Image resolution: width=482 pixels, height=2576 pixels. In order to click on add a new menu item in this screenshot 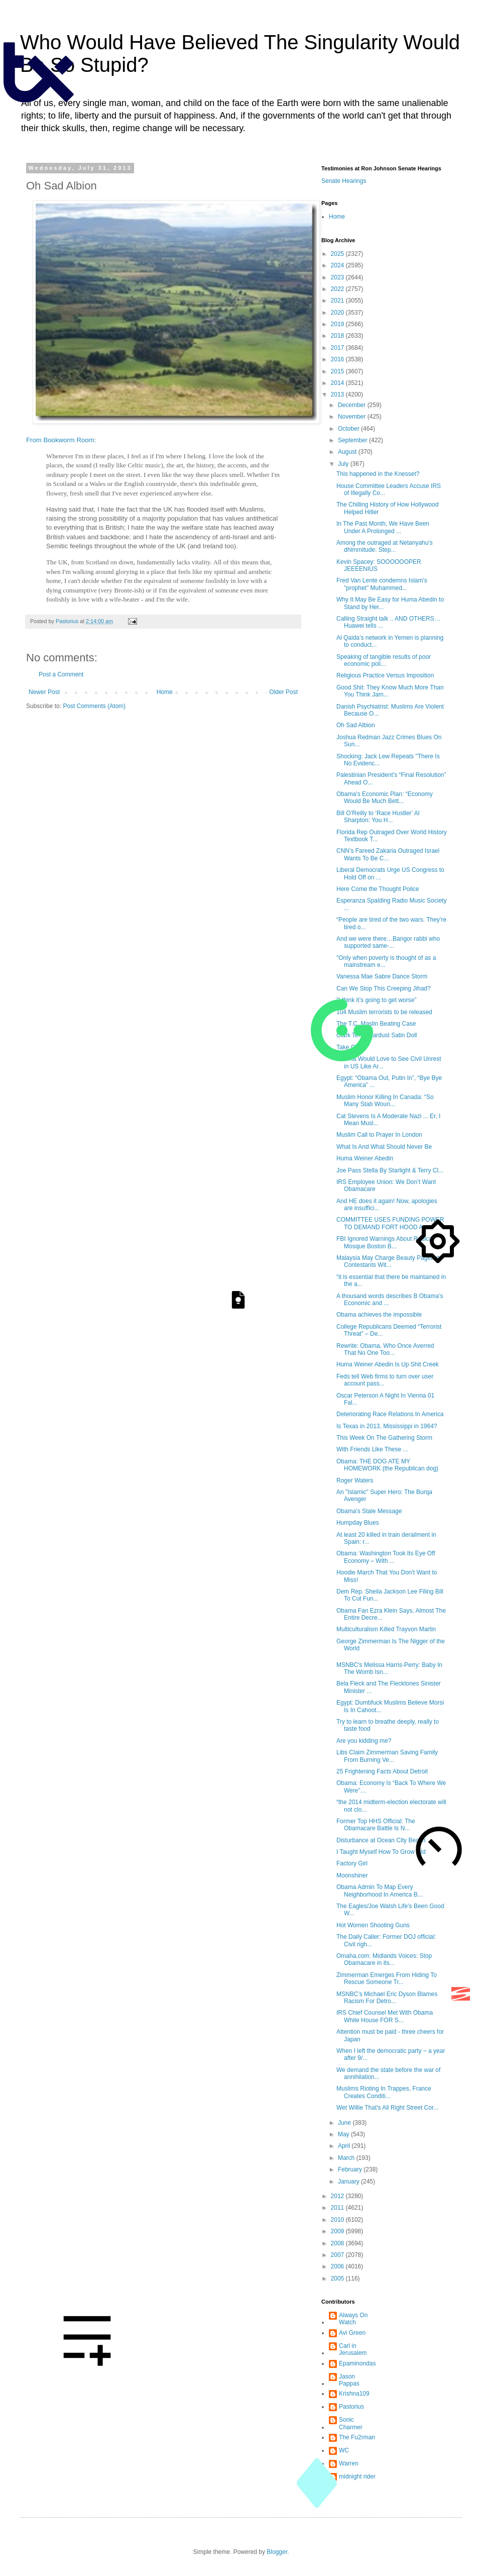, I will do `click(87, 2337)`.